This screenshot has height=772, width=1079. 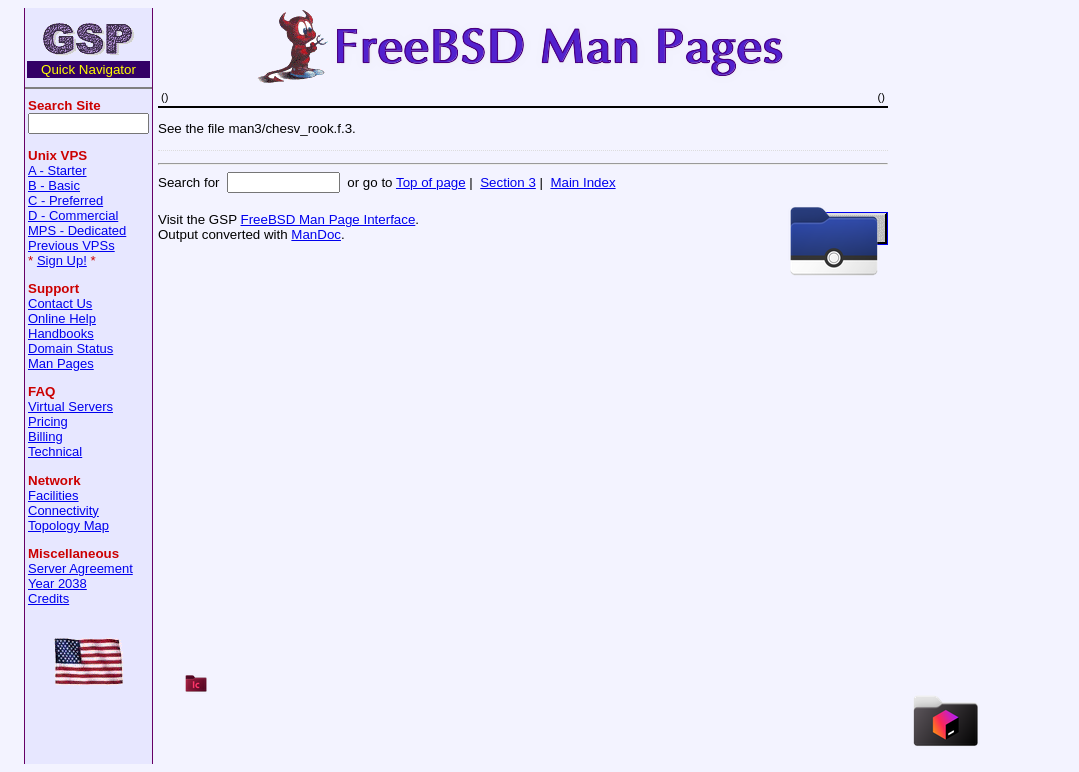 I want to click on folder containing pokémon game files or saves, so click(x=833, y=243).